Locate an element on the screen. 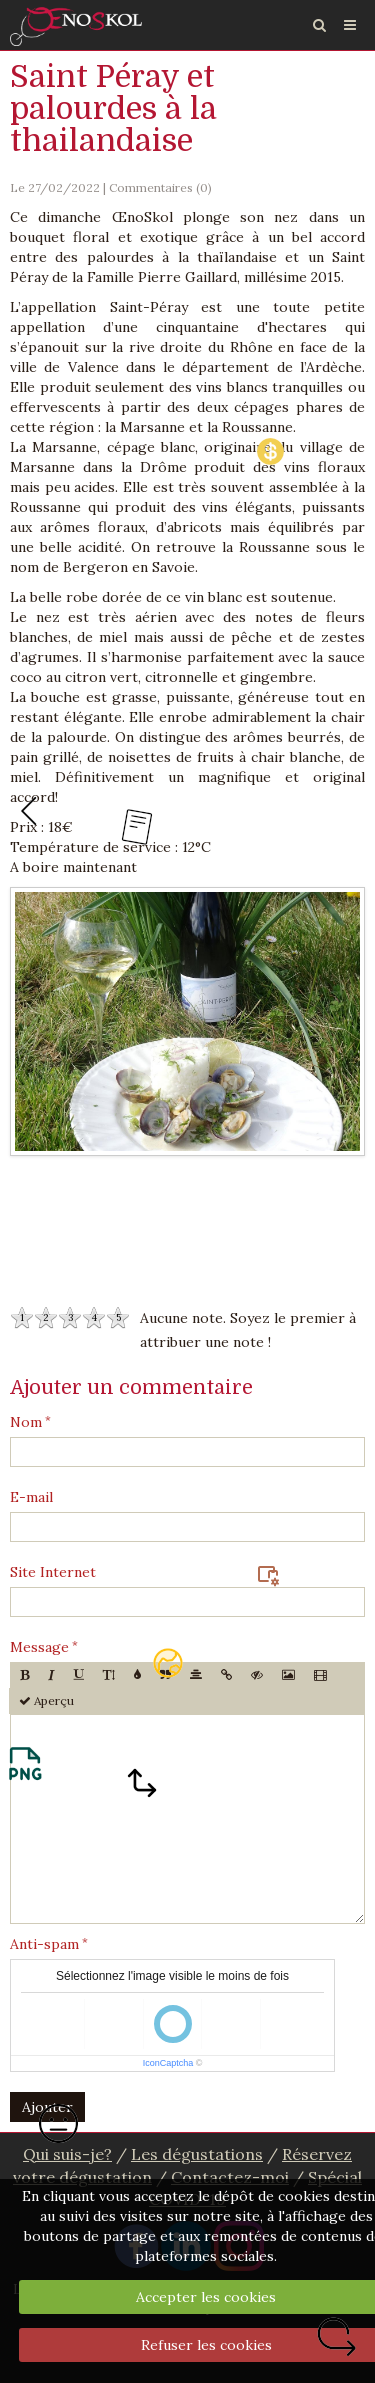 The width and height of the screenshot is (375, 2383). view iteration or sprint cycles is located at coordinates (336, 2336).